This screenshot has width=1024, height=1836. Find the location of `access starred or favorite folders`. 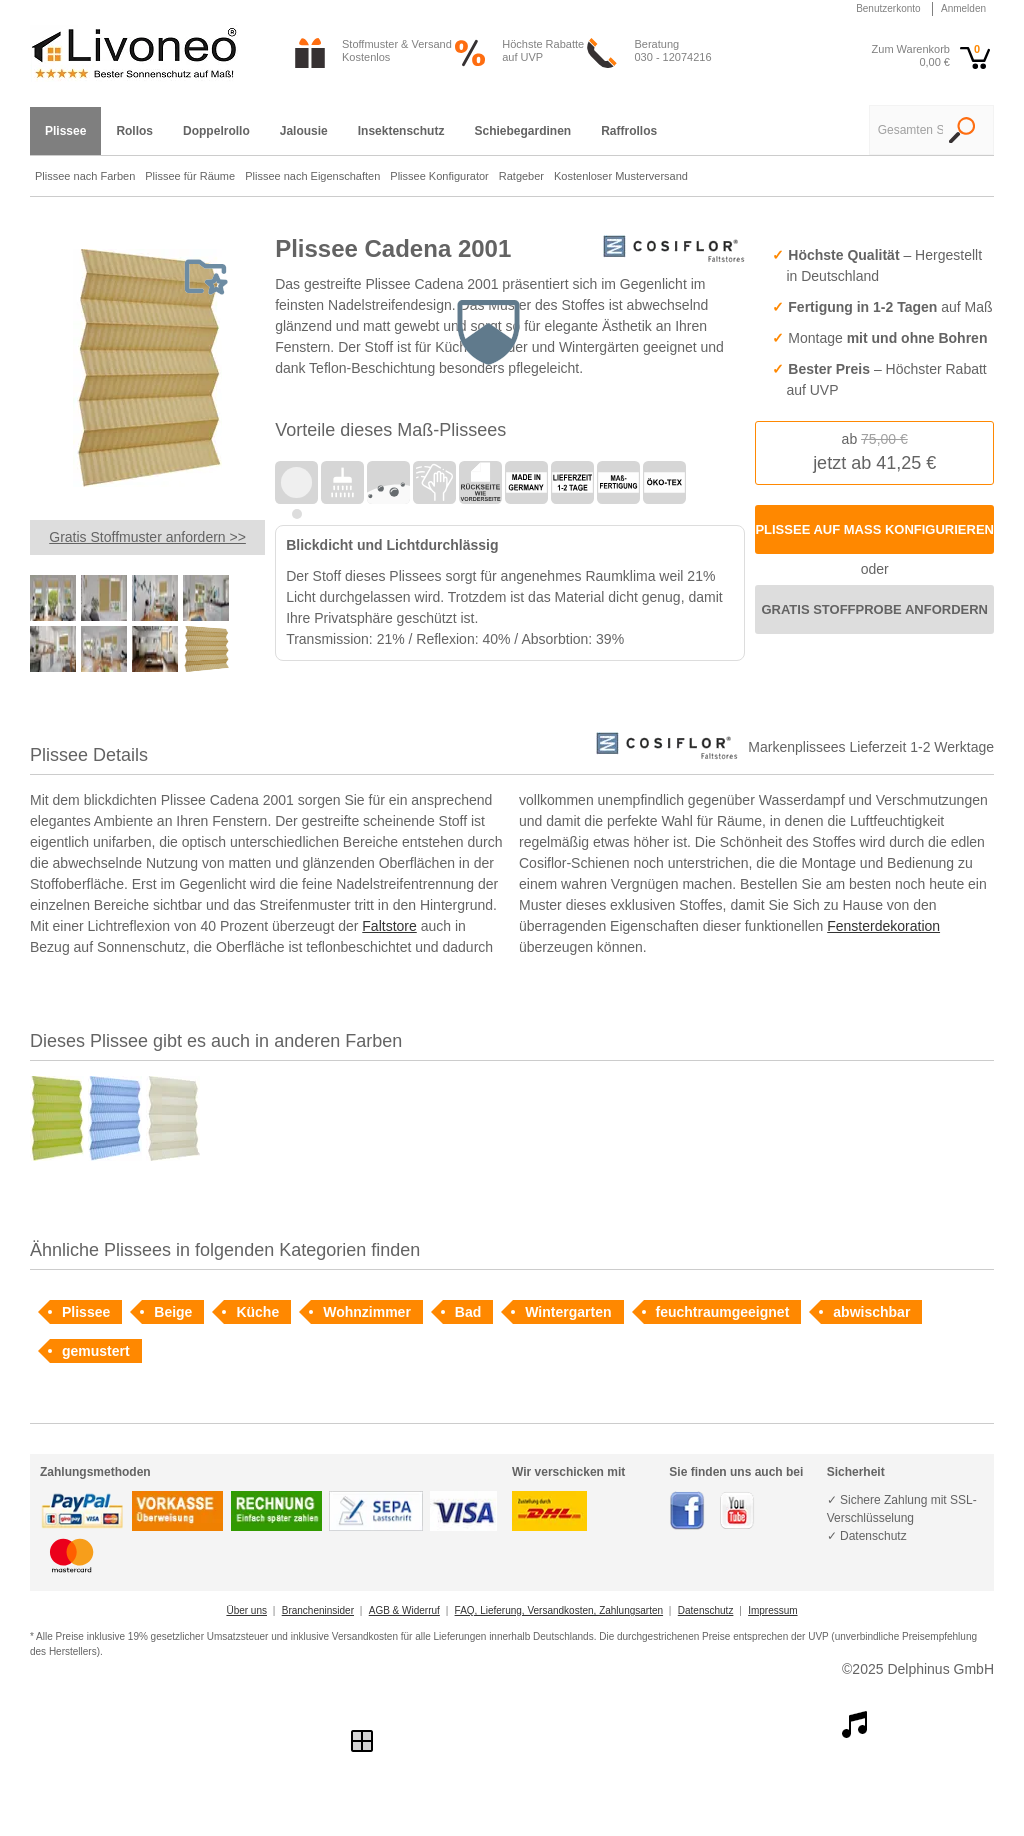

access starred or favorite folders is located at coordinates (205, 275).